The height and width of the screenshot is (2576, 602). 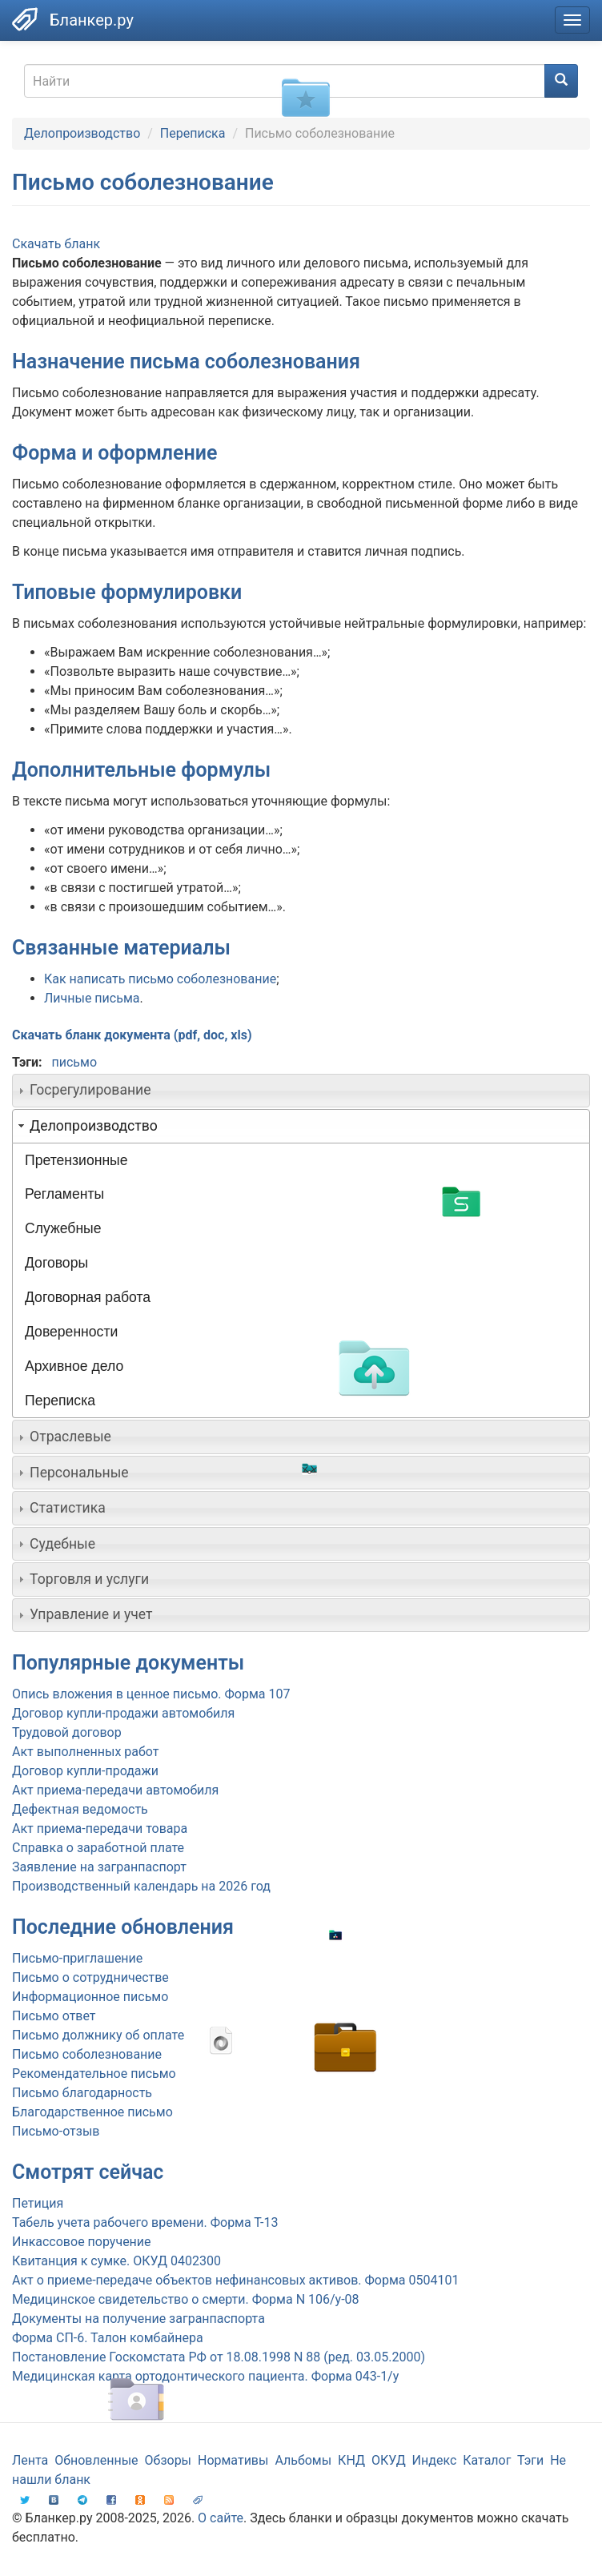 I want to click on open microsoft contacts folder, so click(x=137, y=2401).